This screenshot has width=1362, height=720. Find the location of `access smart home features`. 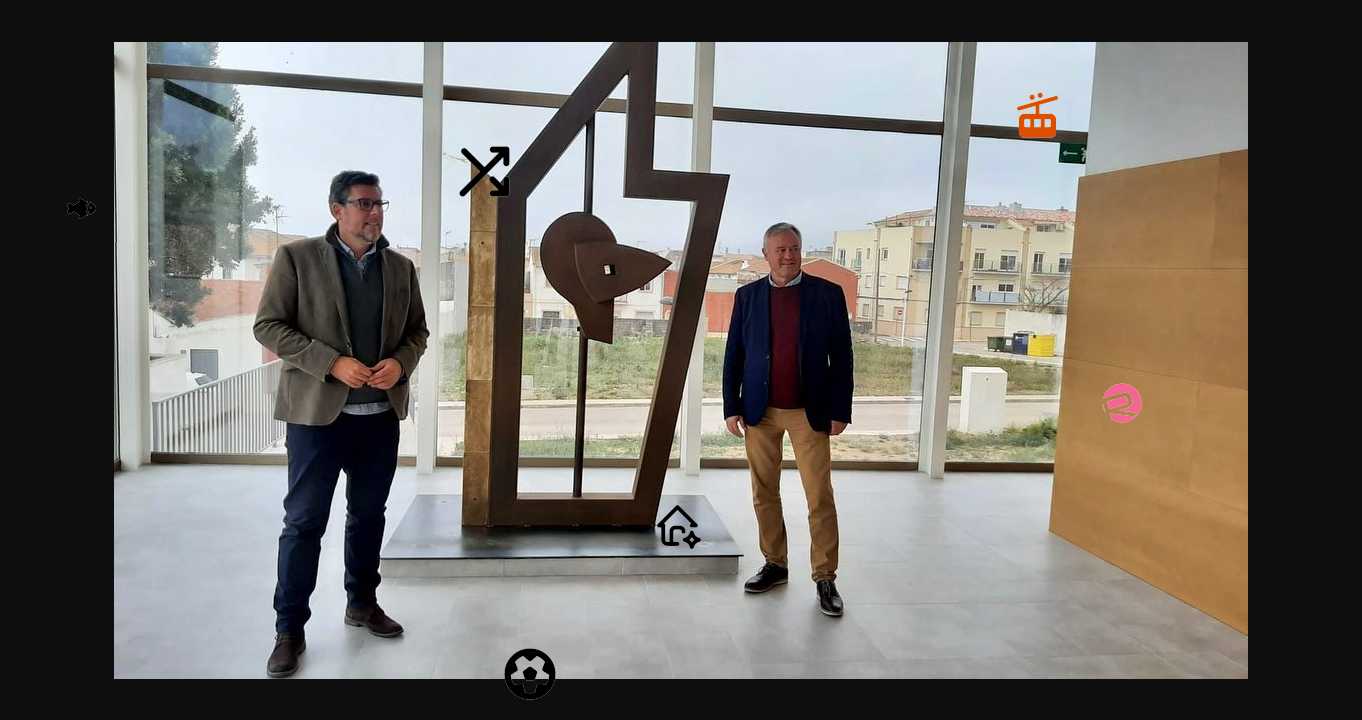

access smart home features is located at coordinates (677, 525).